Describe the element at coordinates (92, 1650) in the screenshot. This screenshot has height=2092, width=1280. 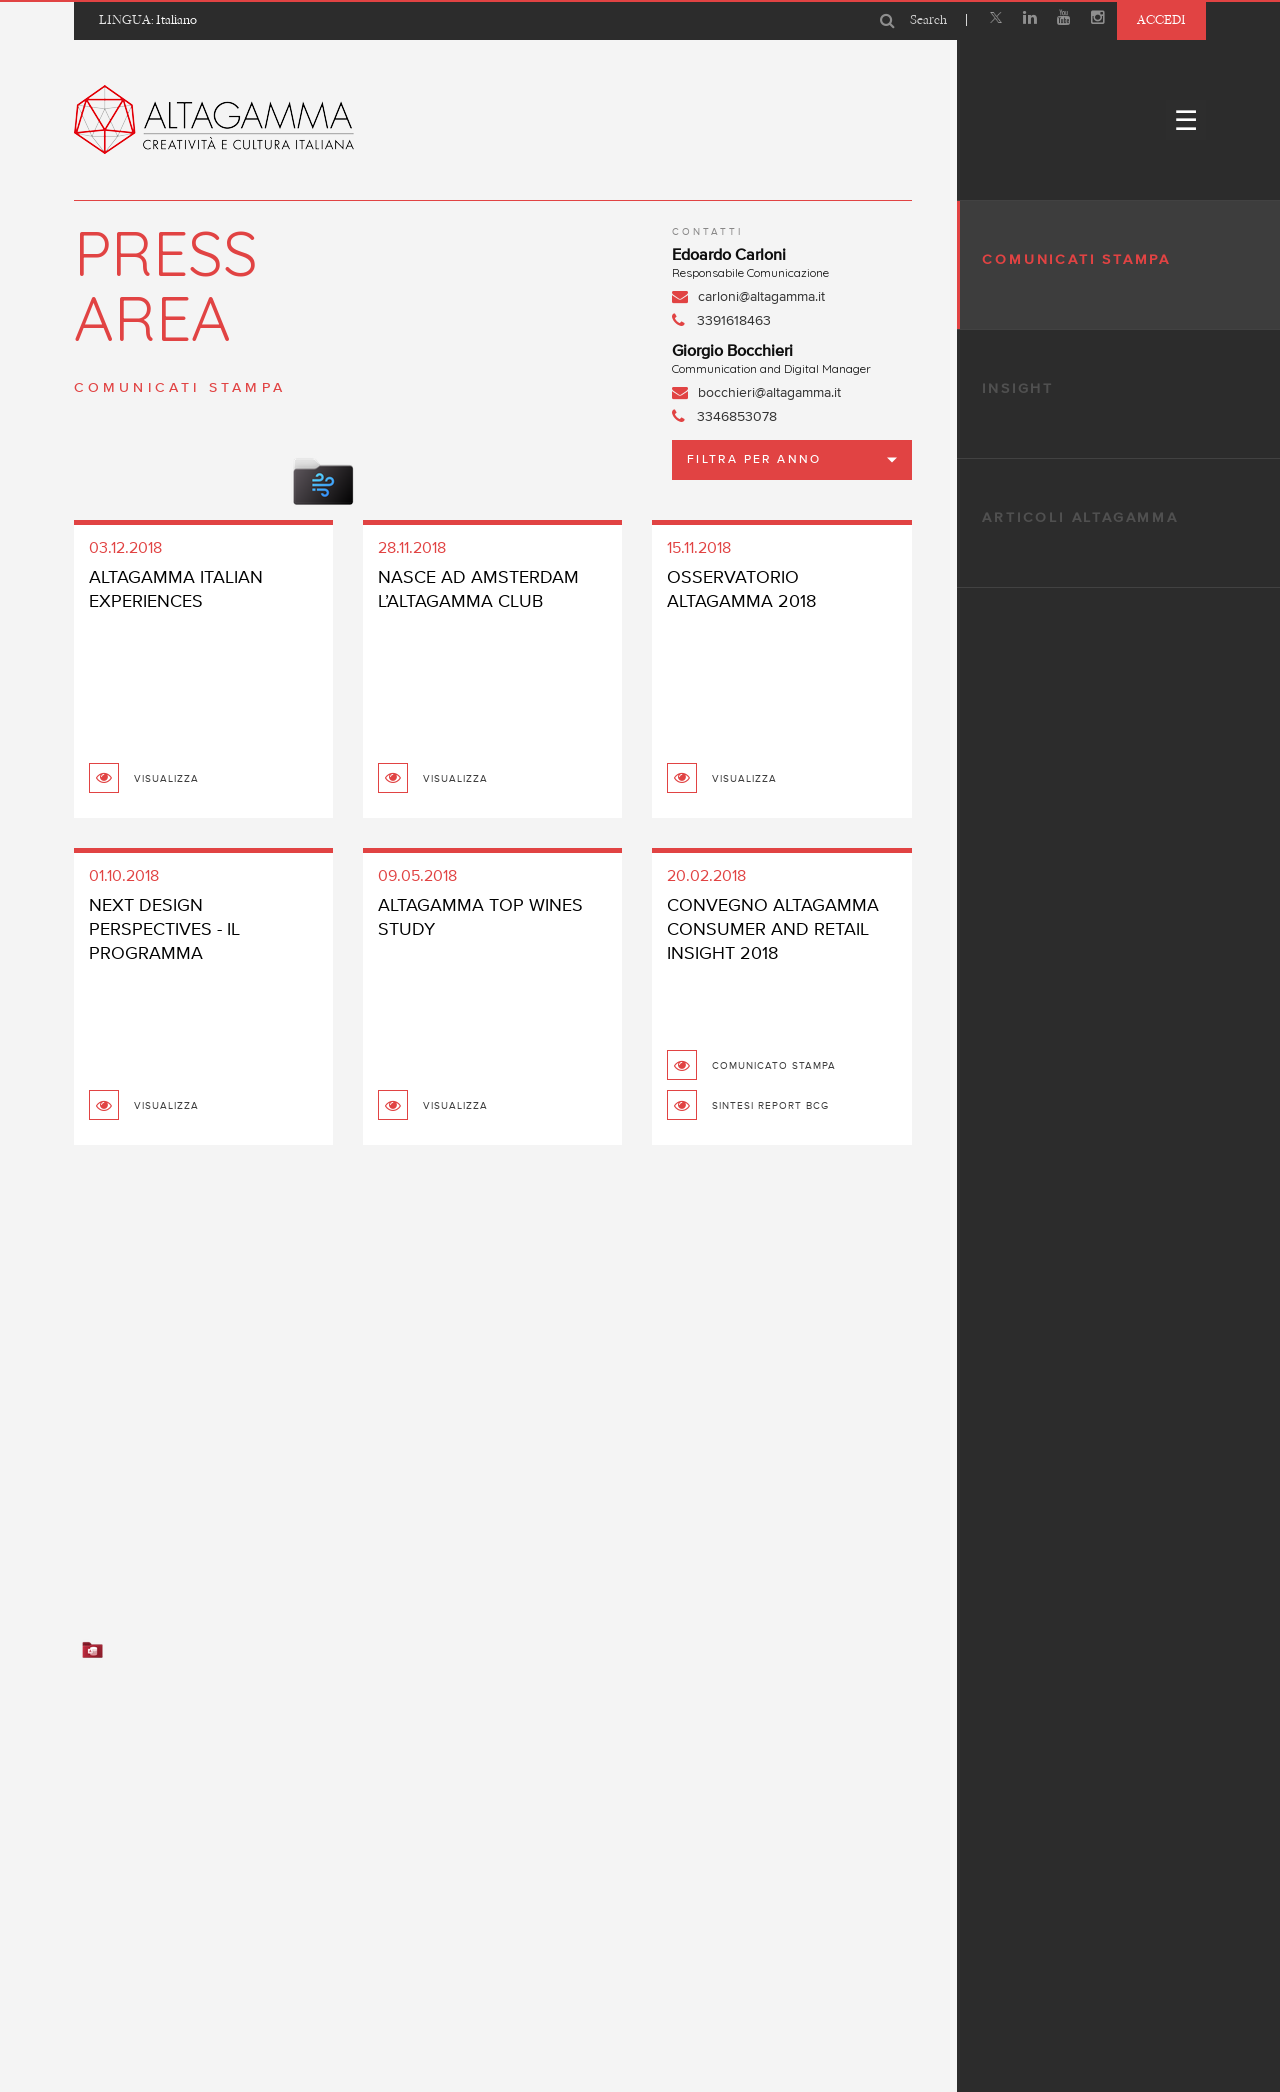
I see `folder containing microsoft access database files` at that location.